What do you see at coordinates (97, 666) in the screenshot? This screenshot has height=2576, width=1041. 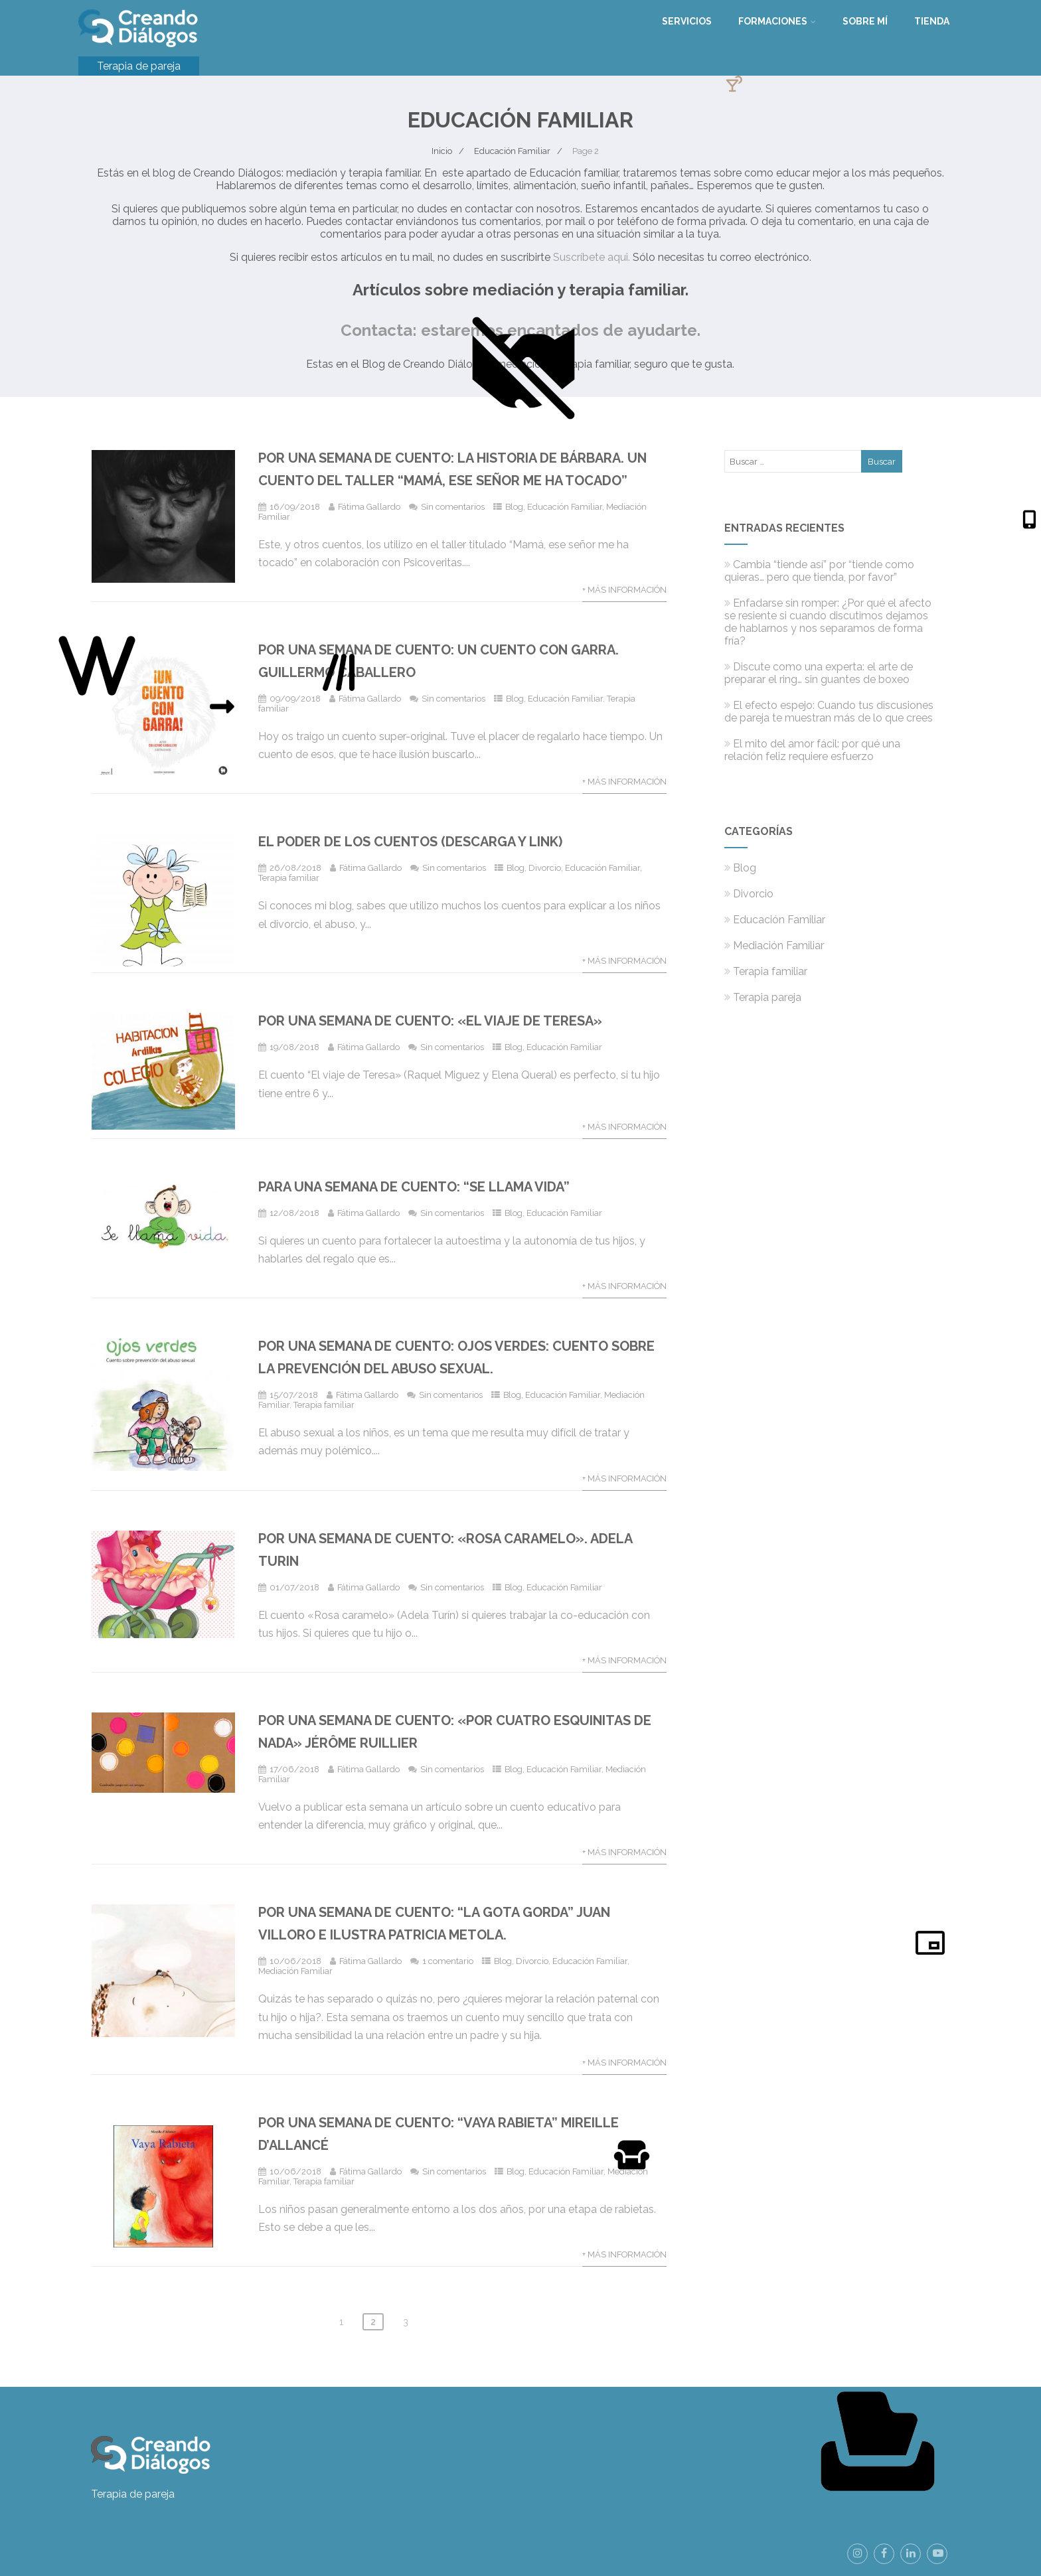 I see `represents the letter "w" in text or keyboard input` at bounding box center [97, 666].